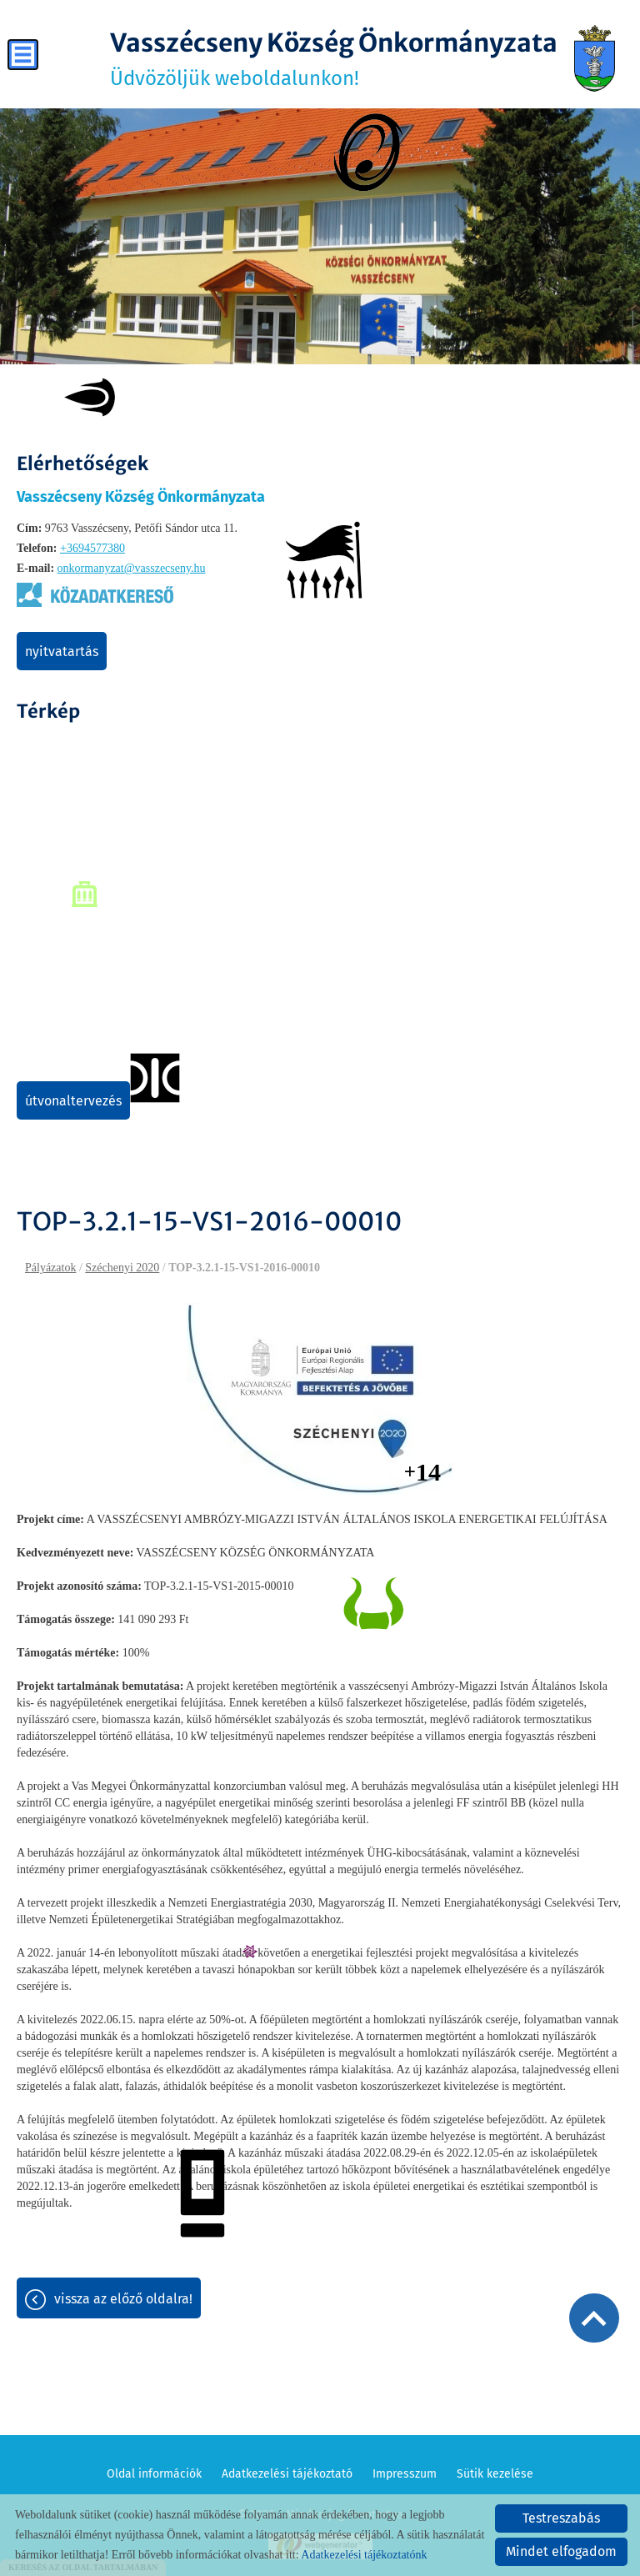 The image size is (640, 2576). What do you see at coordinates (323, 559) in the screenshot?
I see `rally team members or summon allies` at bounding box center [323, 559].